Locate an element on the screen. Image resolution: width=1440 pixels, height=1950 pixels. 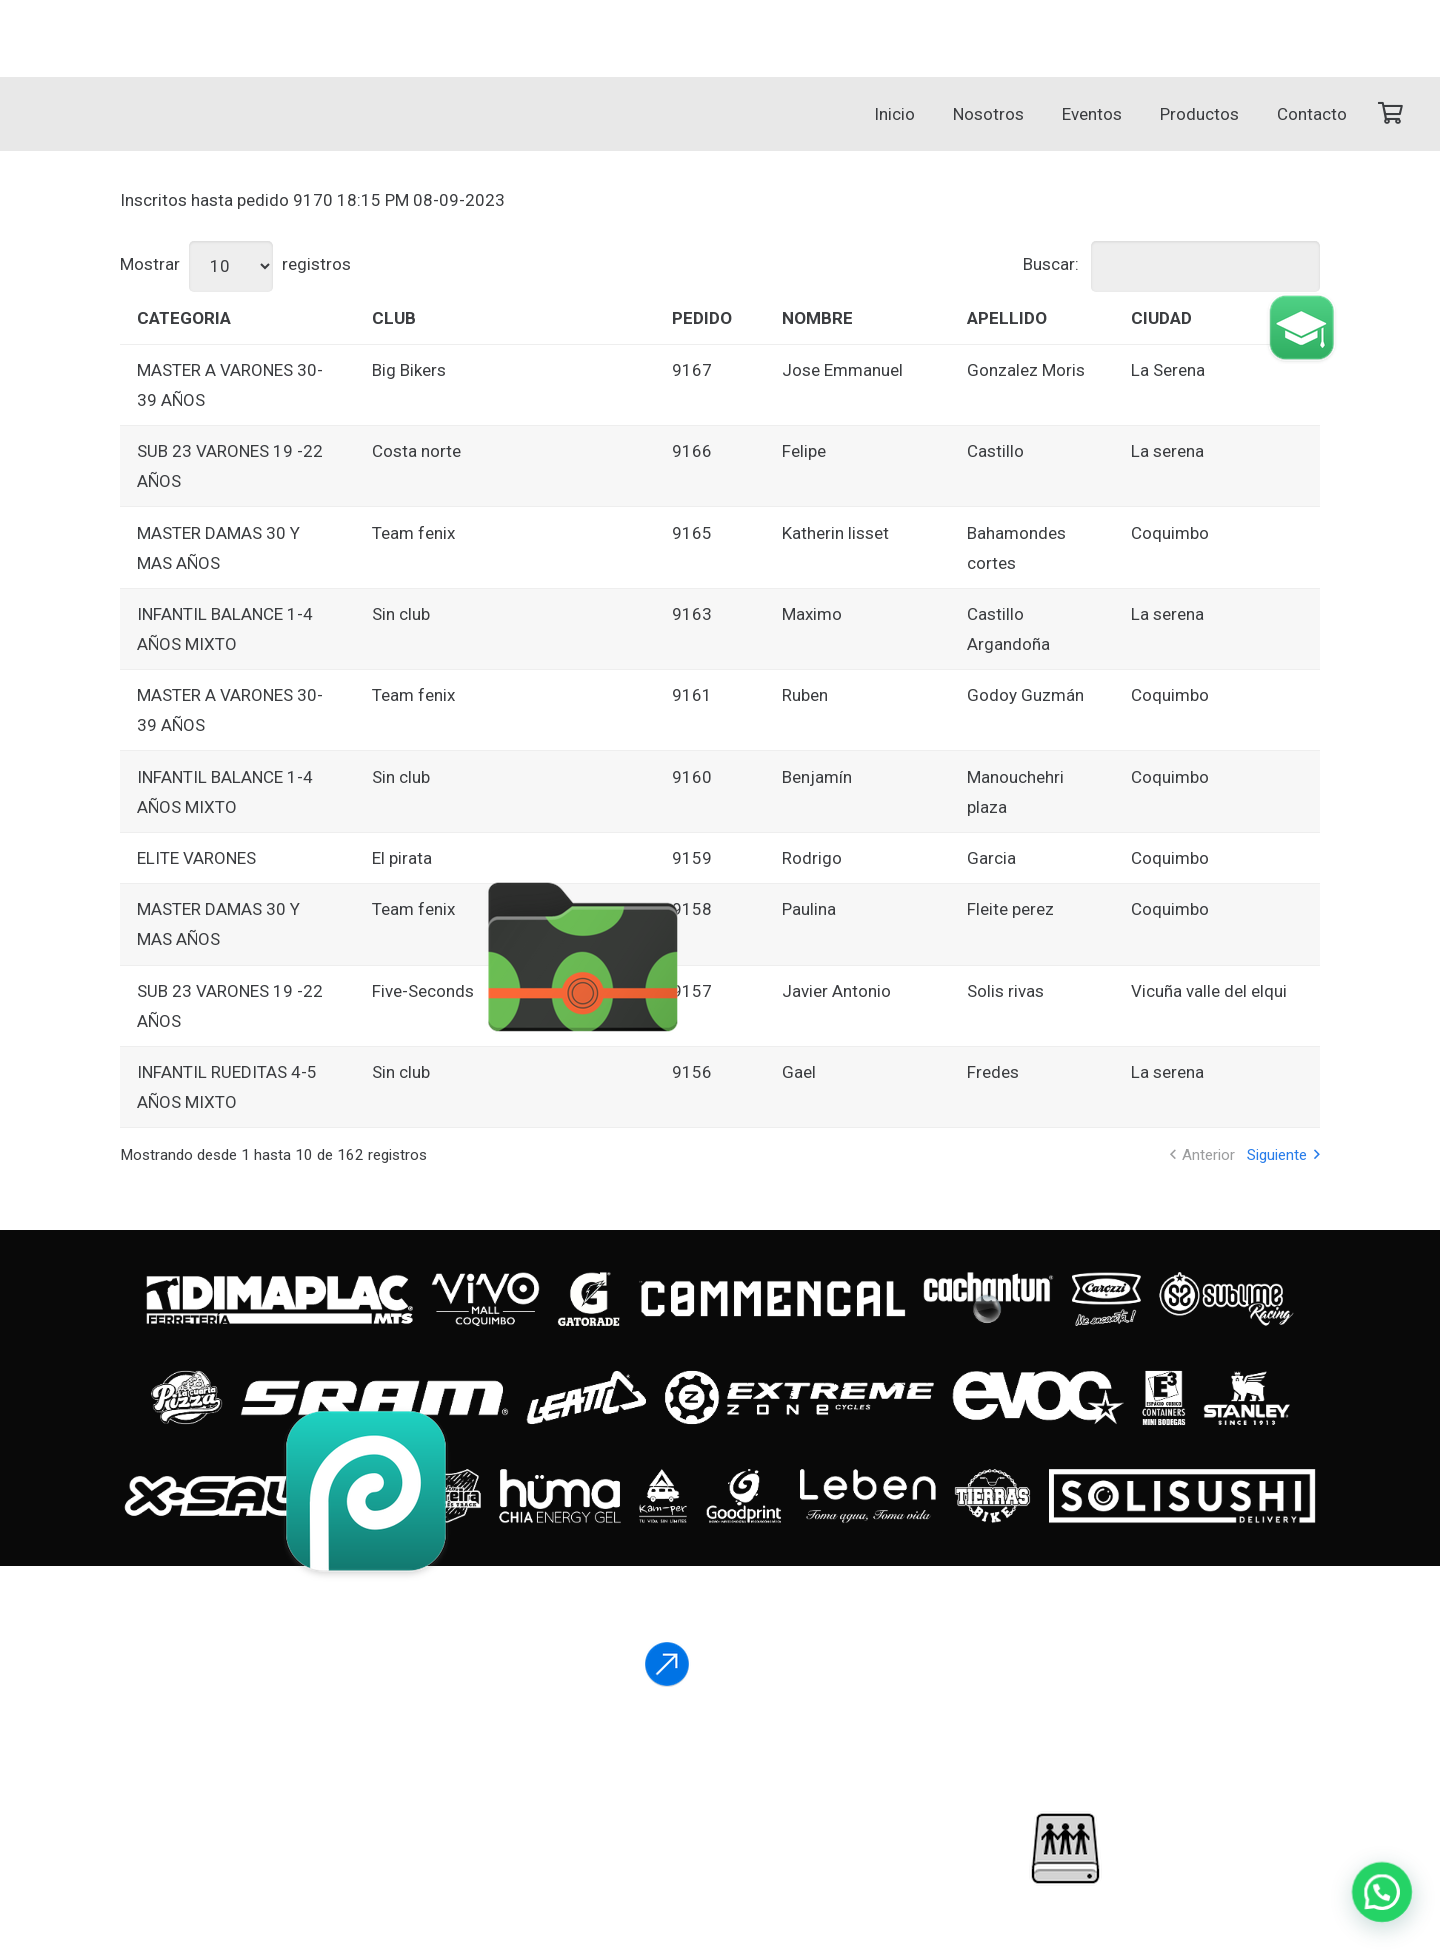
open folder containing pokémon dusk ball themed content is located at coordinates (582, 962).